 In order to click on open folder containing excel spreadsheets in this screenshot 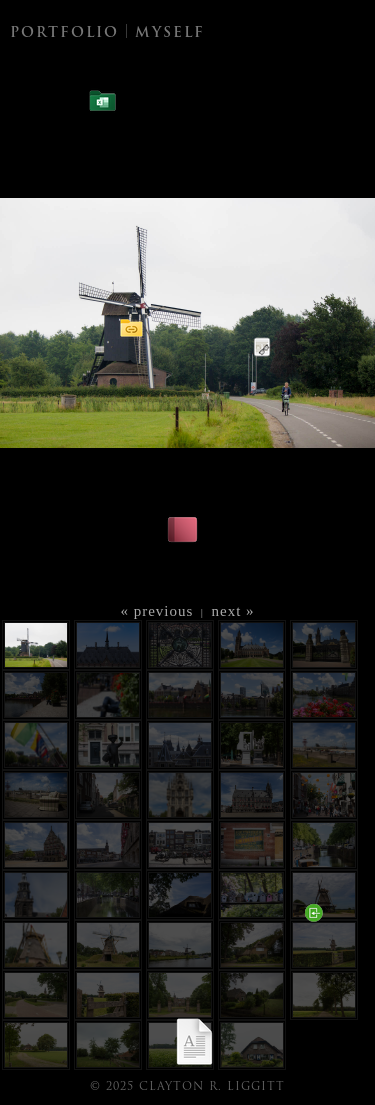, I will do `click(102, 101)`.